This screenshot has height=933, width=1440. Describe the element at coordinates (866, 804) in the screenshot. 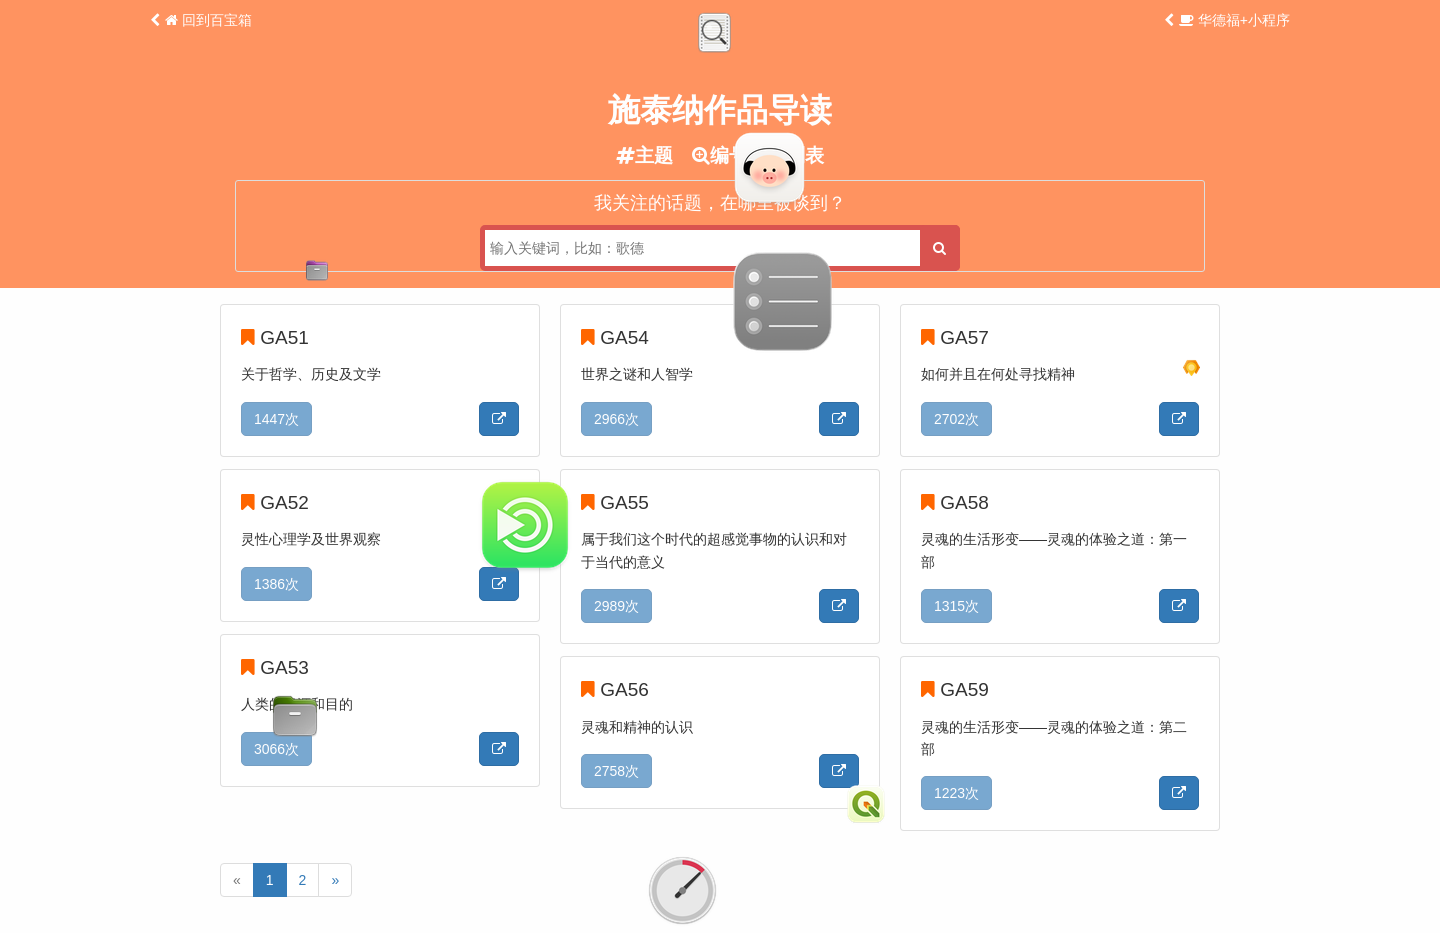

I see `open qgis geographic information system application` at that location.